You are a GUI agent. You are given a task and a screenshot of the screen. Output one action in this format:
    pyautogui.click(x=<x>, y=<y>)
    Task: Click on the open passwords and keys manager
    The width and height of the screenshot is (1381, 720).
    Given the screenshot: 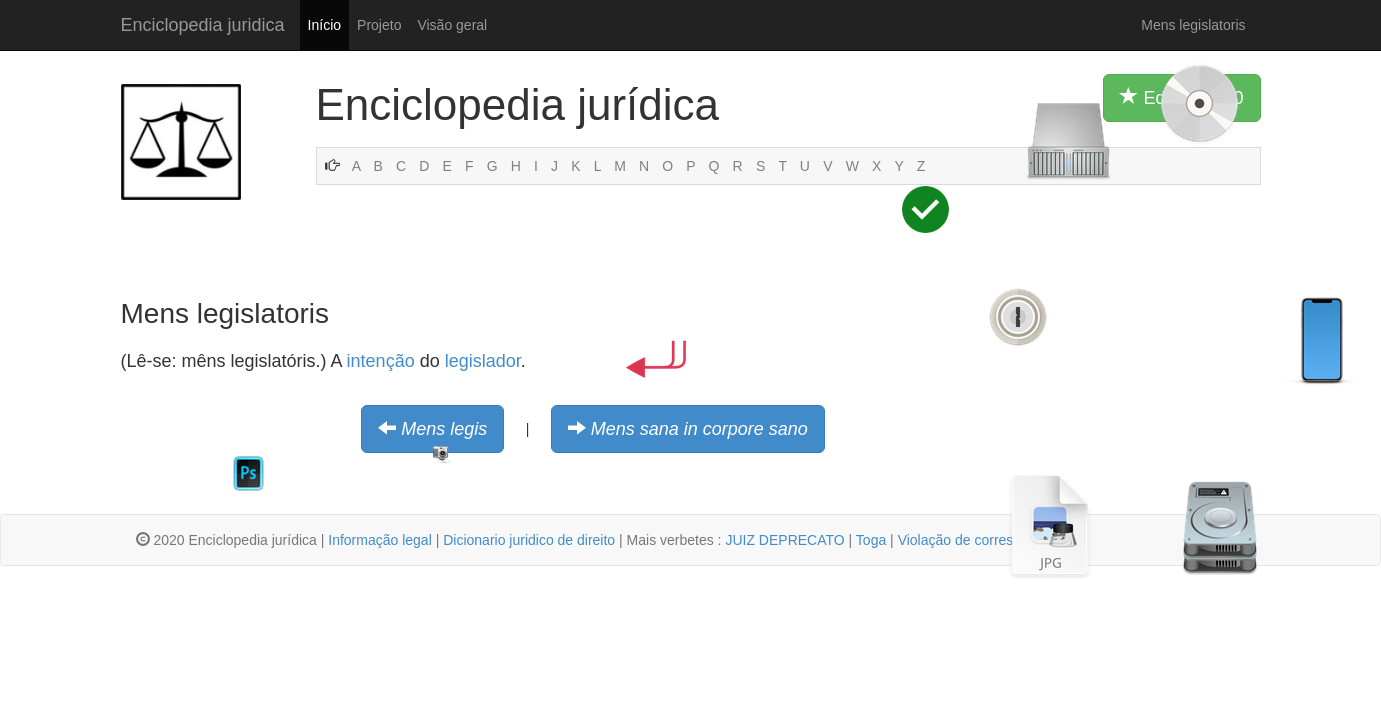 What is the action you would take?
    pyautogui.click(x=1018, y=317)
    